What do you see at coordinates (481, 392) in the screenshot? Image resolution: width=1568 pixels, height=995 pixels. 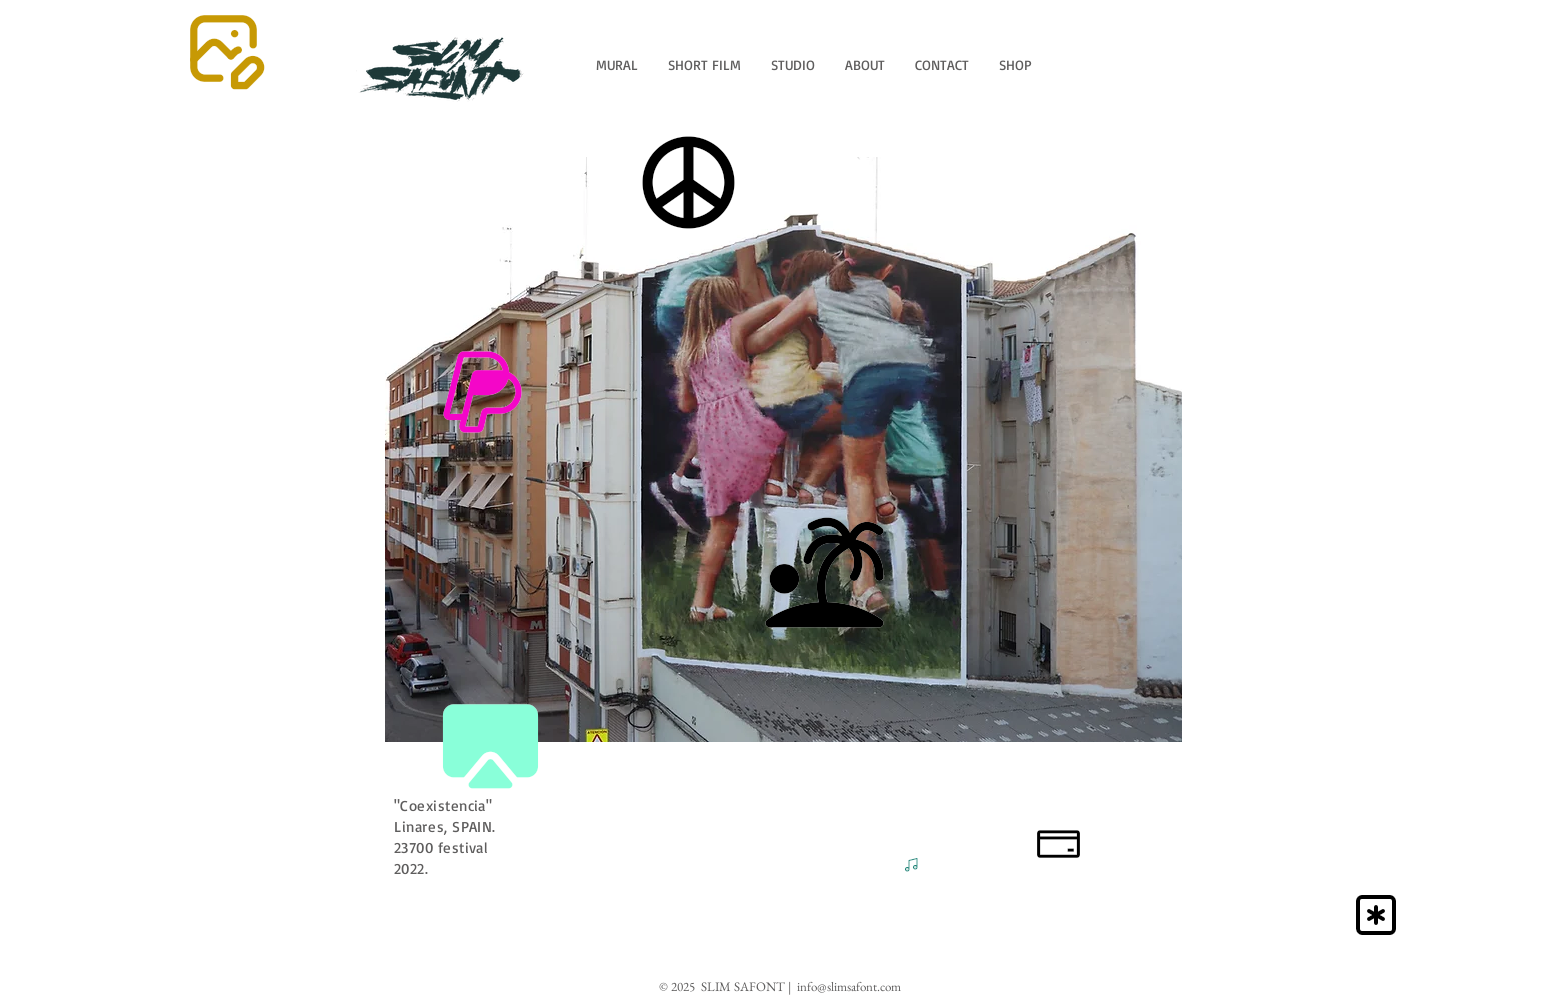 I see `pay with PayPal` at bounding box center [481, 392].